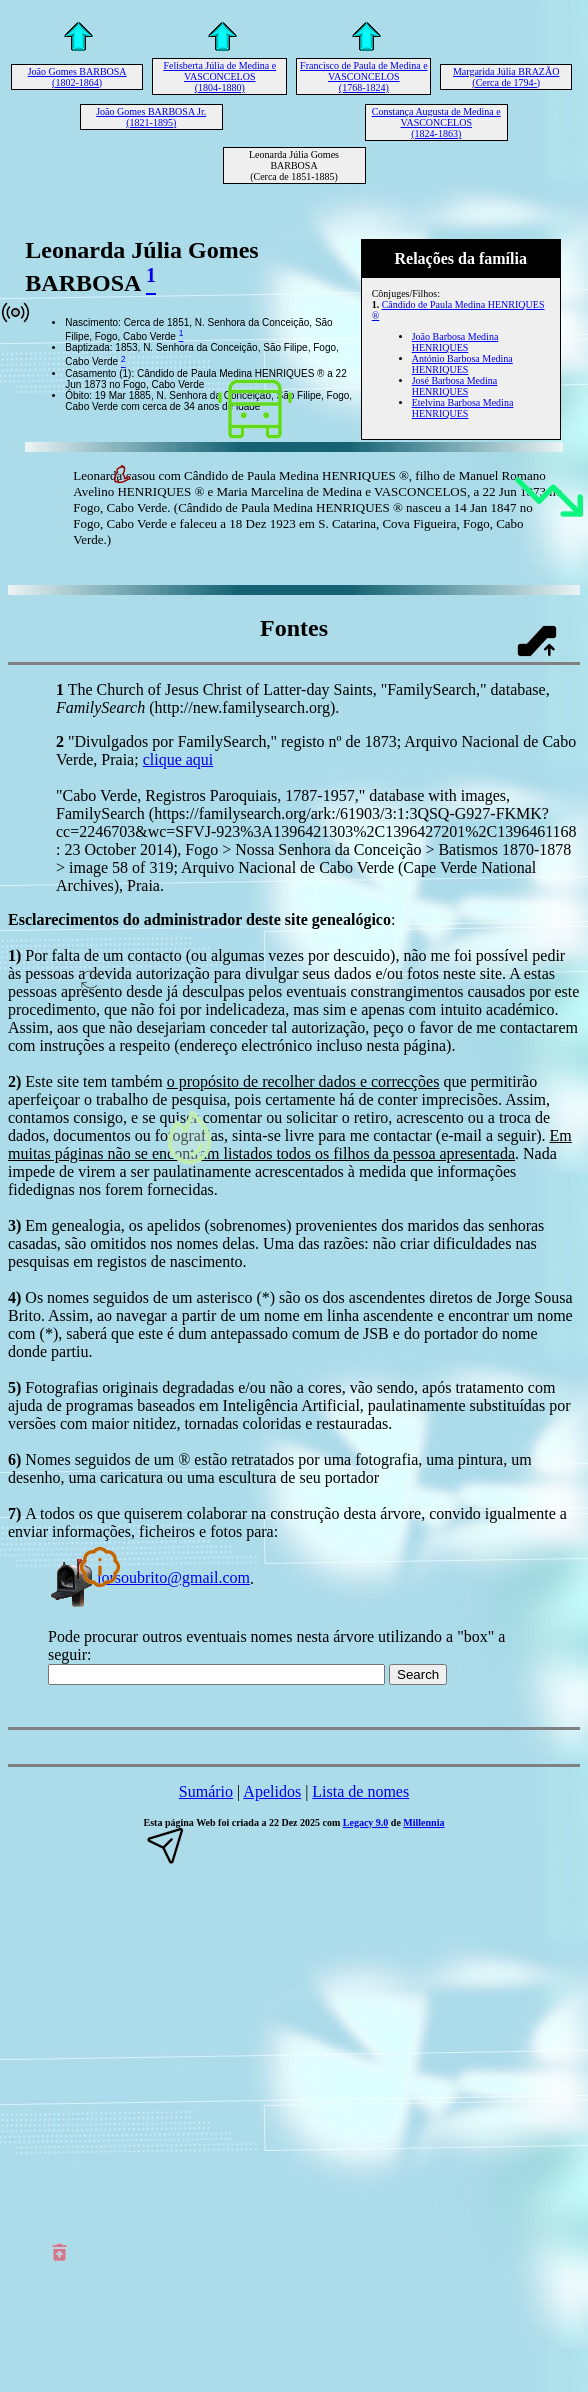  I want to click on view bus routes or schedules, so click(255, 409).